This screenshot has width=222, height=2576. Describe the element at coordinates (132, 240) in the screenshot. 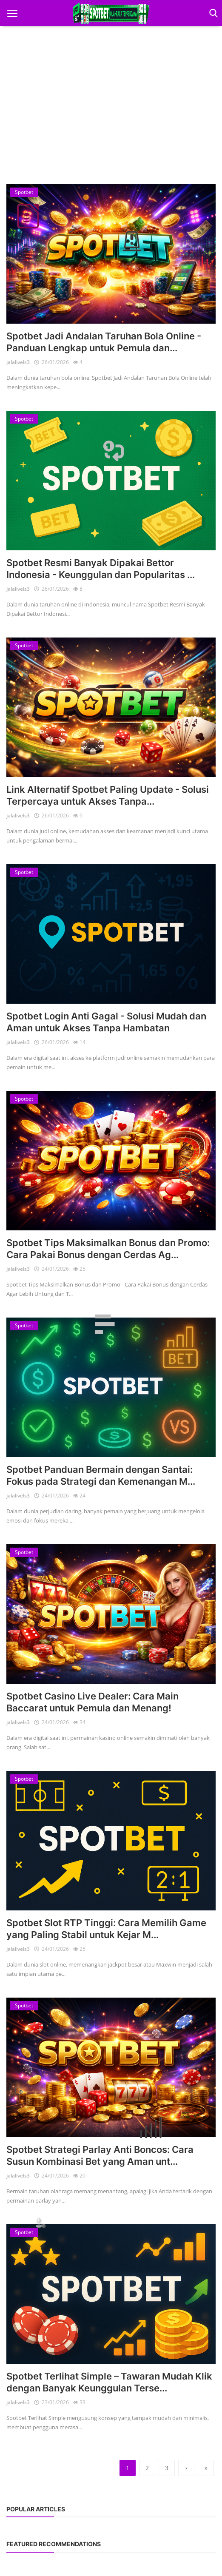

I see `indicates a system error or crash report` at that location.